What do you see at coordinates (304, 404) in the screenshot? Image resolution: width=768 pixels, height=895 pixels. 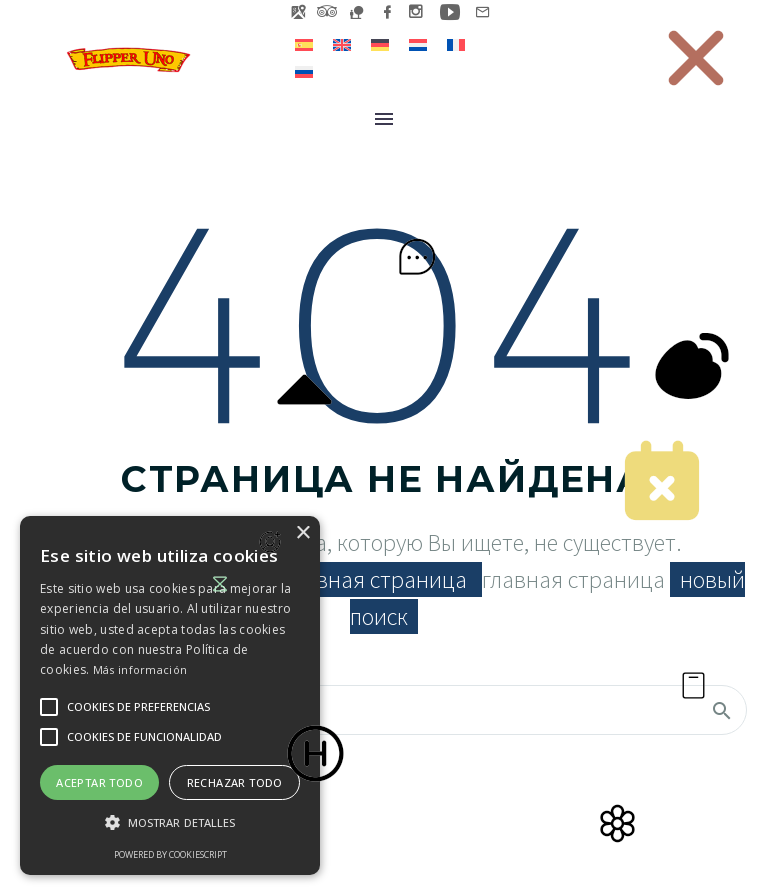 I see `navigate up or go to previous item` at bounding box center [304, 404].